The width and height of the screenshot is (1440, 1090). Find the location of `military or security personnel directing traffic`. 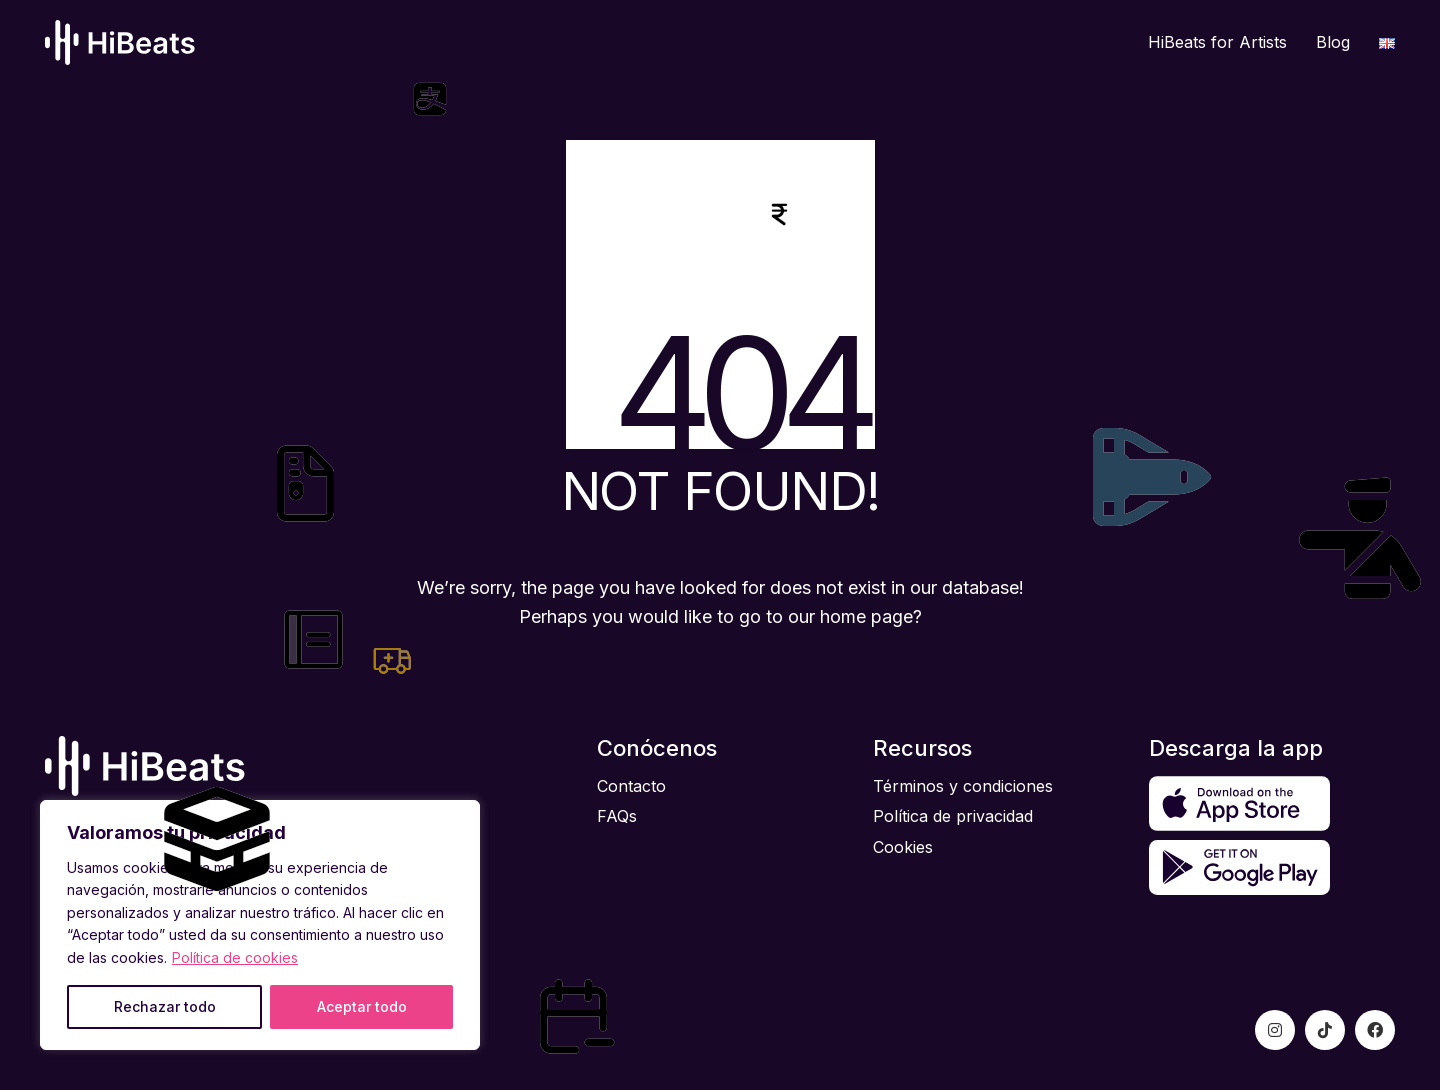

military or security personnel directing traffic is located at coordinates (1360, 538).